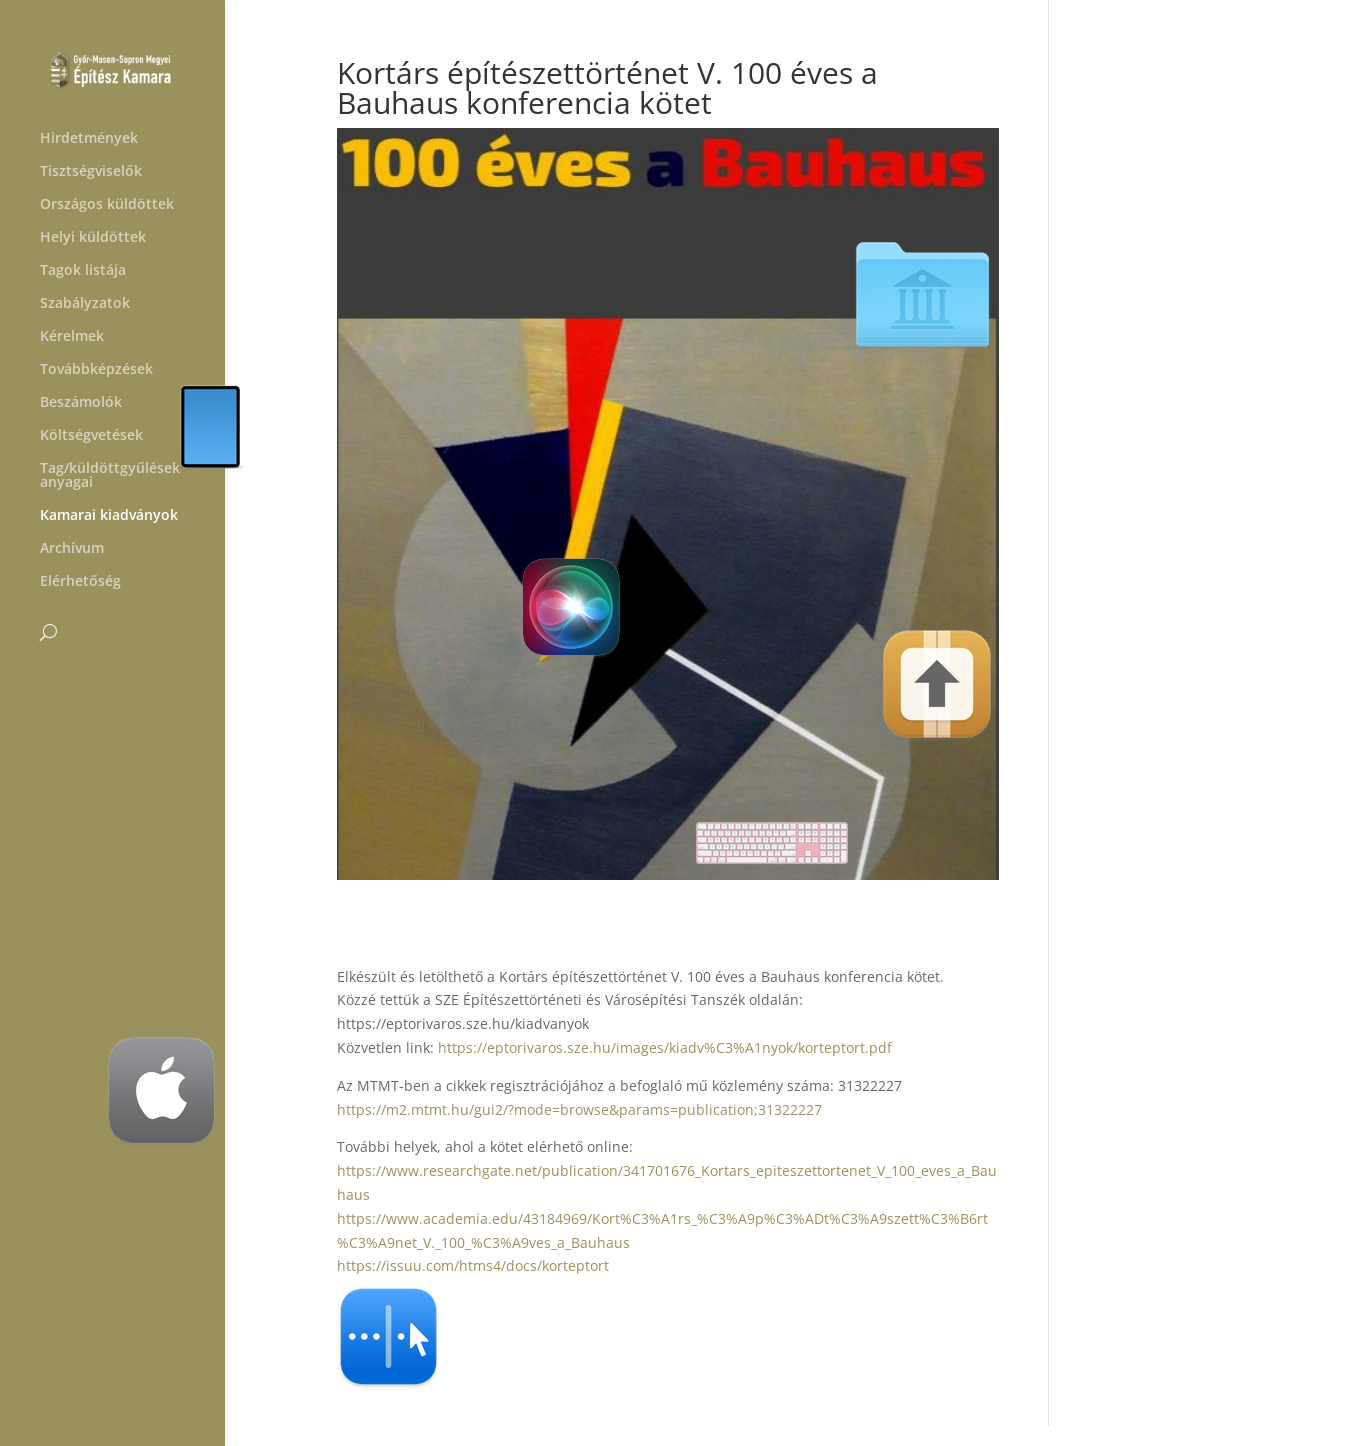 The width and height of the screenshot is (1349, 1446). I want to click on access Apple ID account settings, so click(161, 1090).